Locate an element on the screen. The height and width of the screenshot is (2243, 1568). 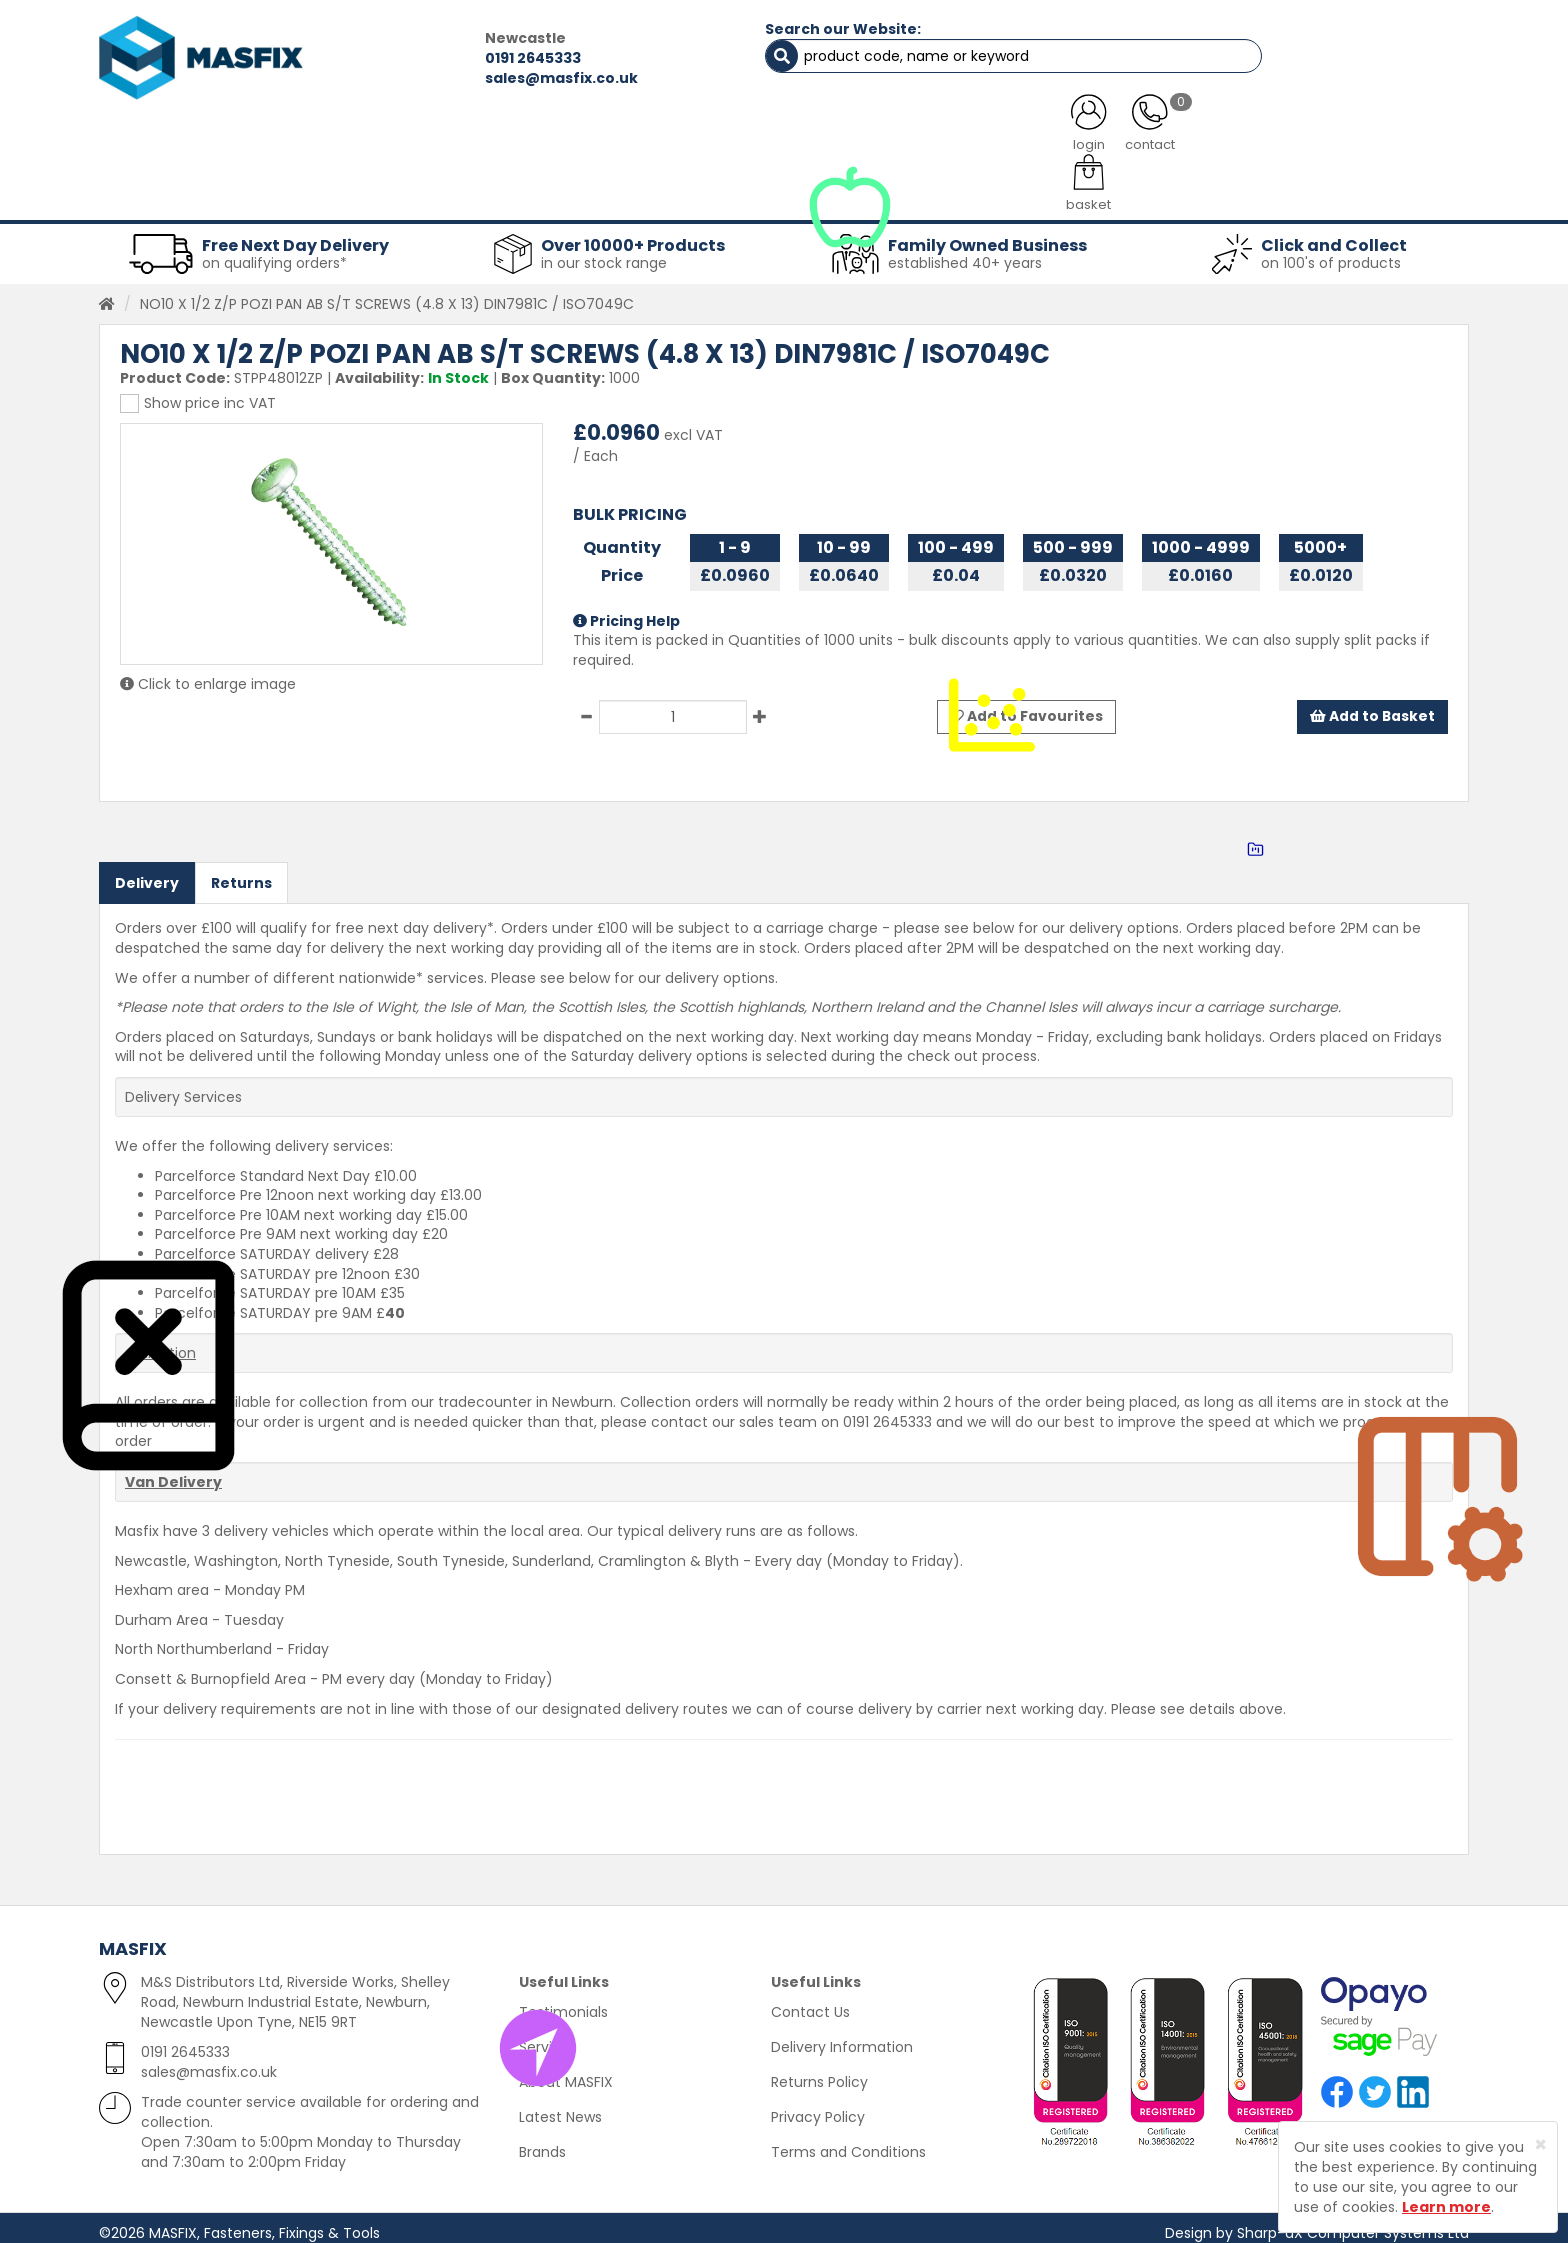
navigate to current location is located at coordinates (538, 2048).